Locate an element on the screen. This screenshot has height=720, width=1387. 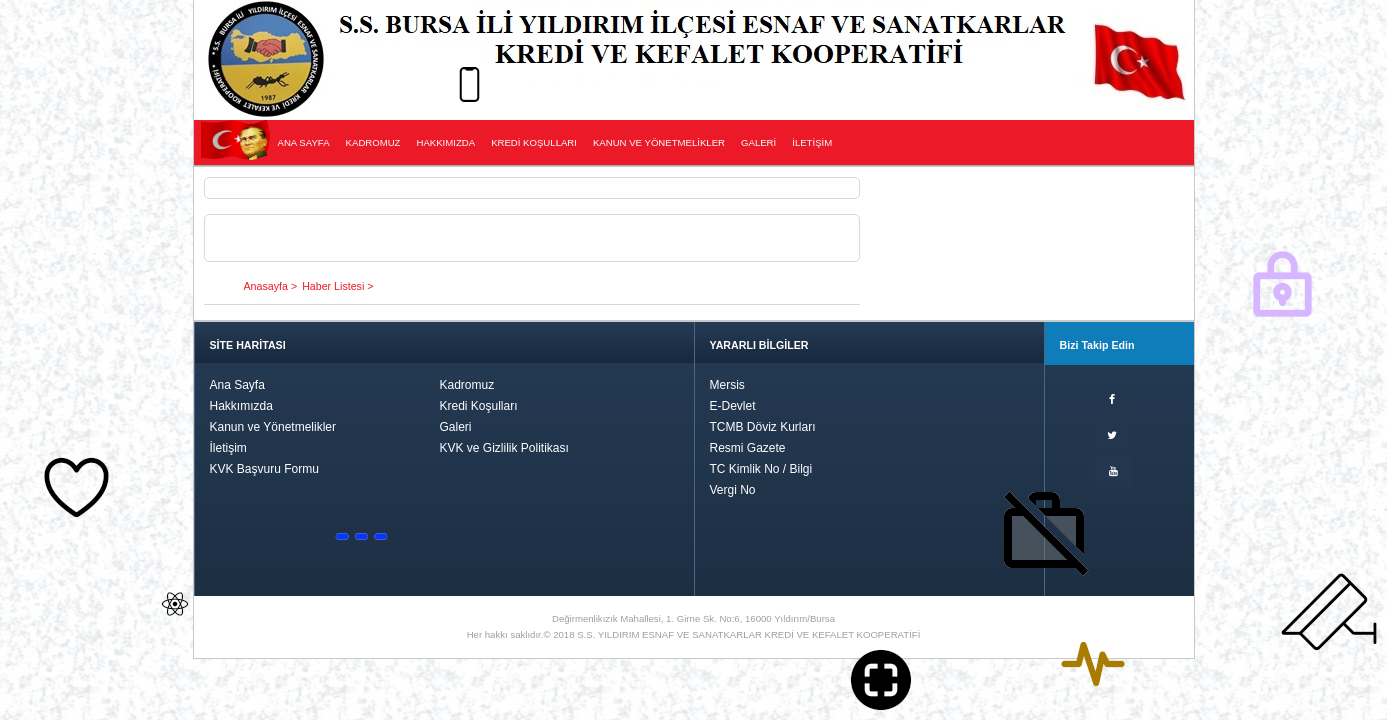
tap to scan a QR code or barcode is located at coordinates (881, 680).